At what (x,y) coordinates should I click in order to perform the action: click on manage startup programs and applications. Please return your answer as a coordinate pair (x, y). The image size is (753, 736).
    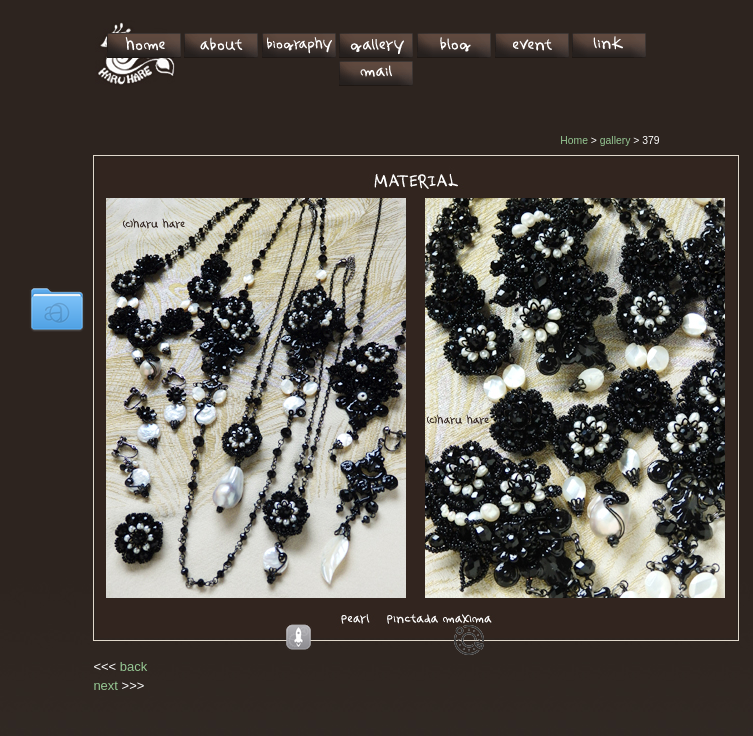
    Looking at the image, I should click on (298, 637).